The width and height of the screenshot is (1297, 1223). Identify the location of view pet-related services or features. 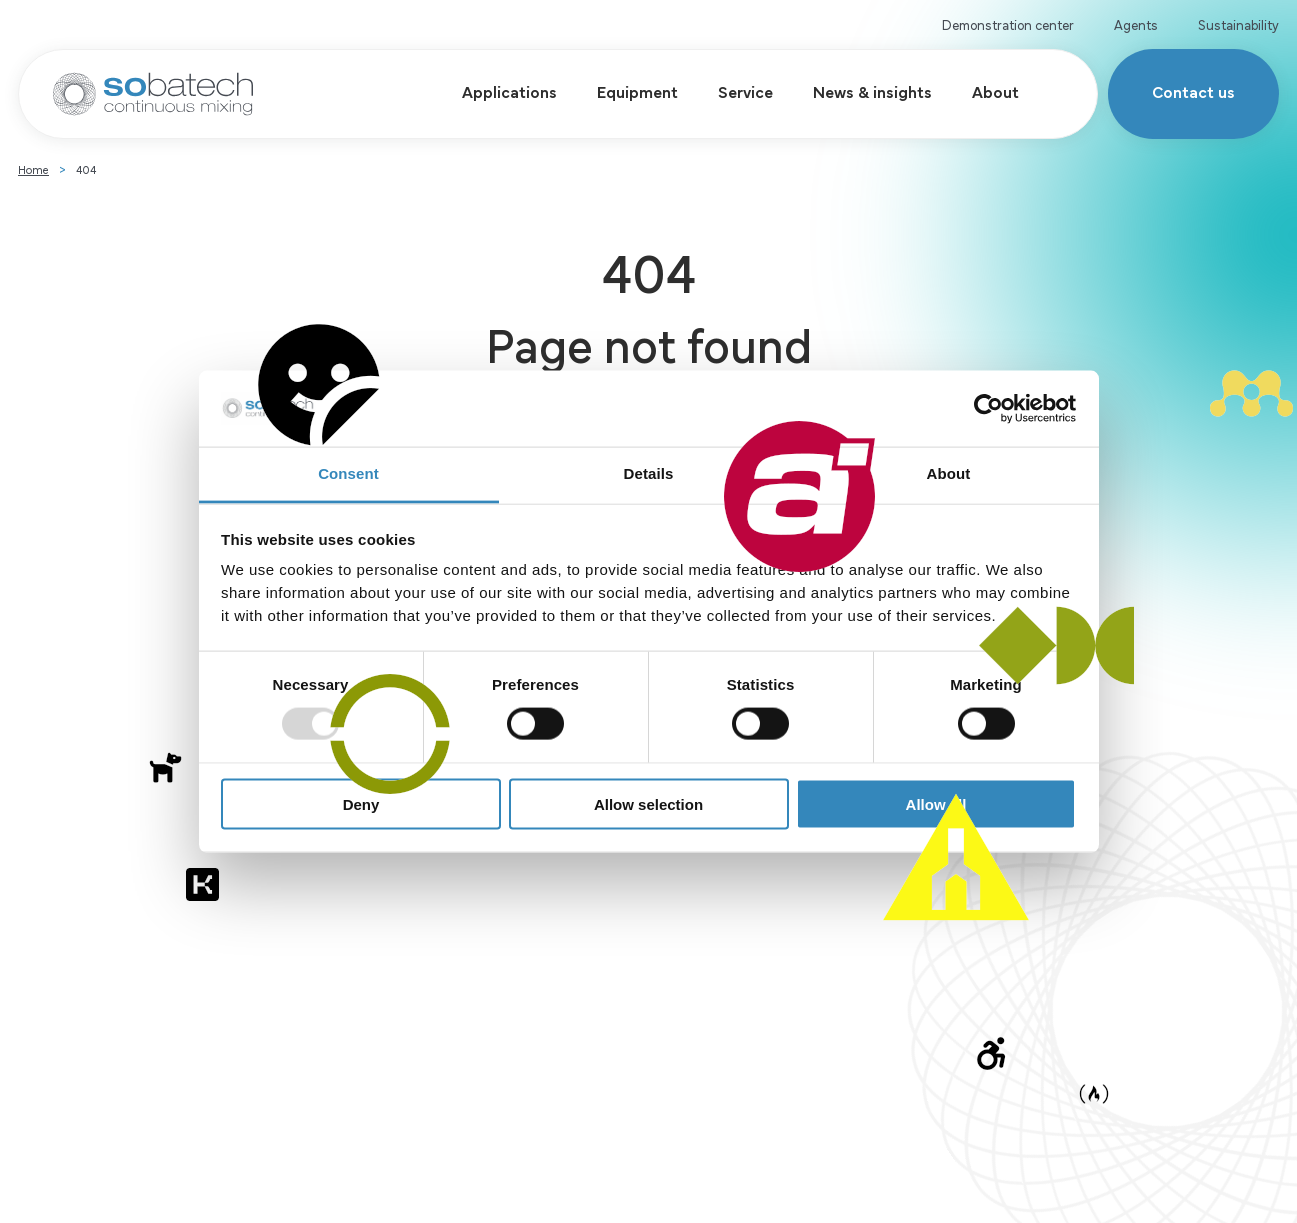
(165, 768).